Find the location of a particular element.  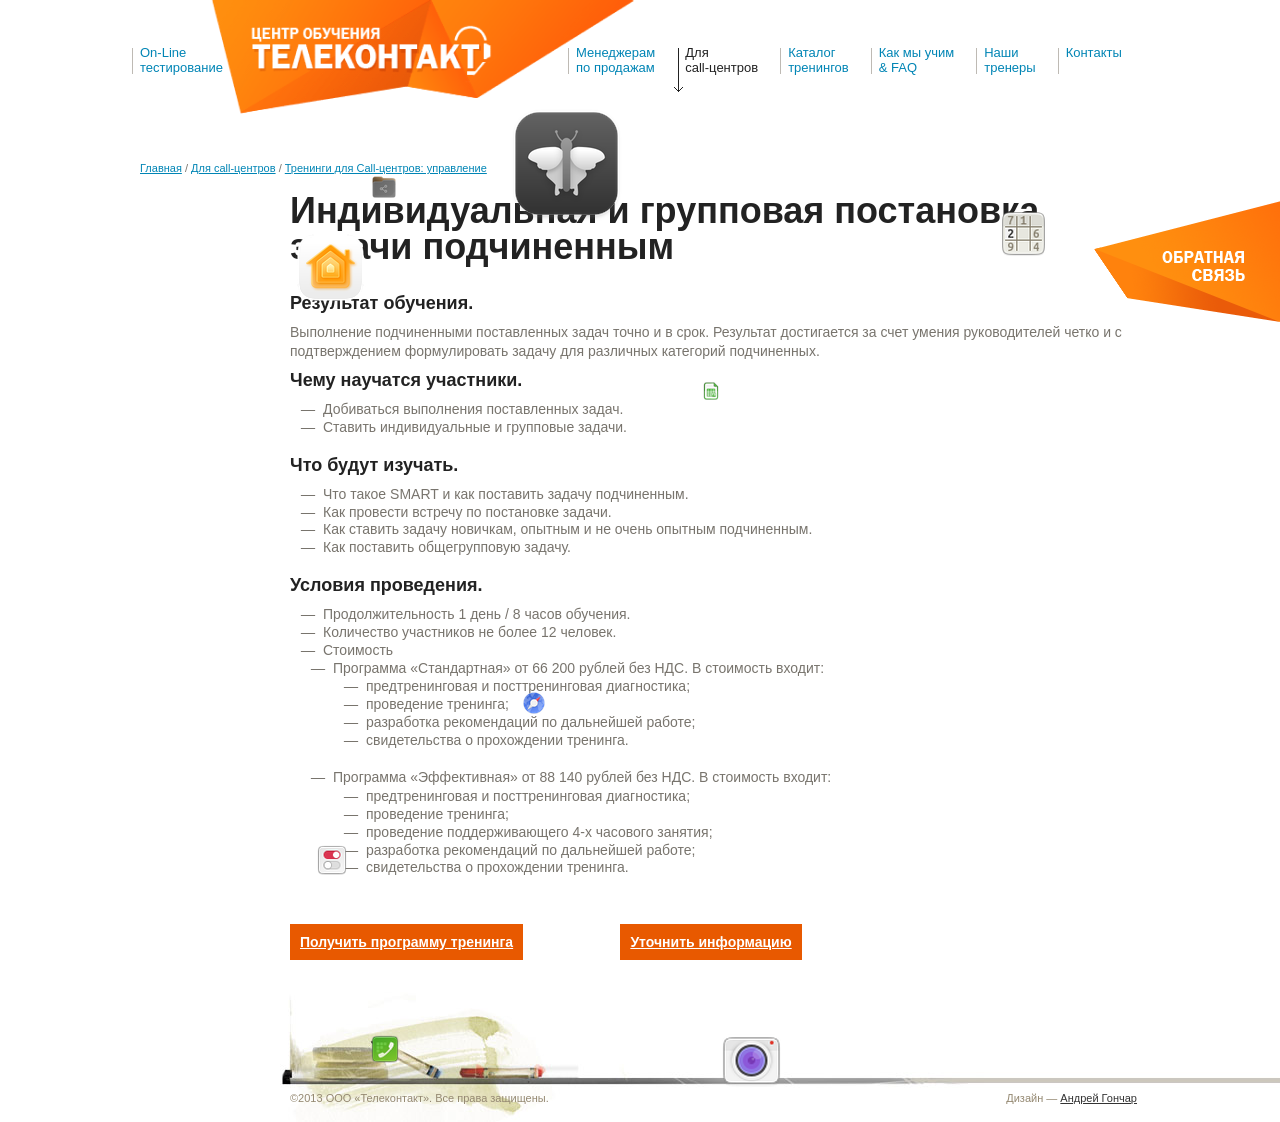

open webcamoid camera application is located at coordinates (751, 1060).